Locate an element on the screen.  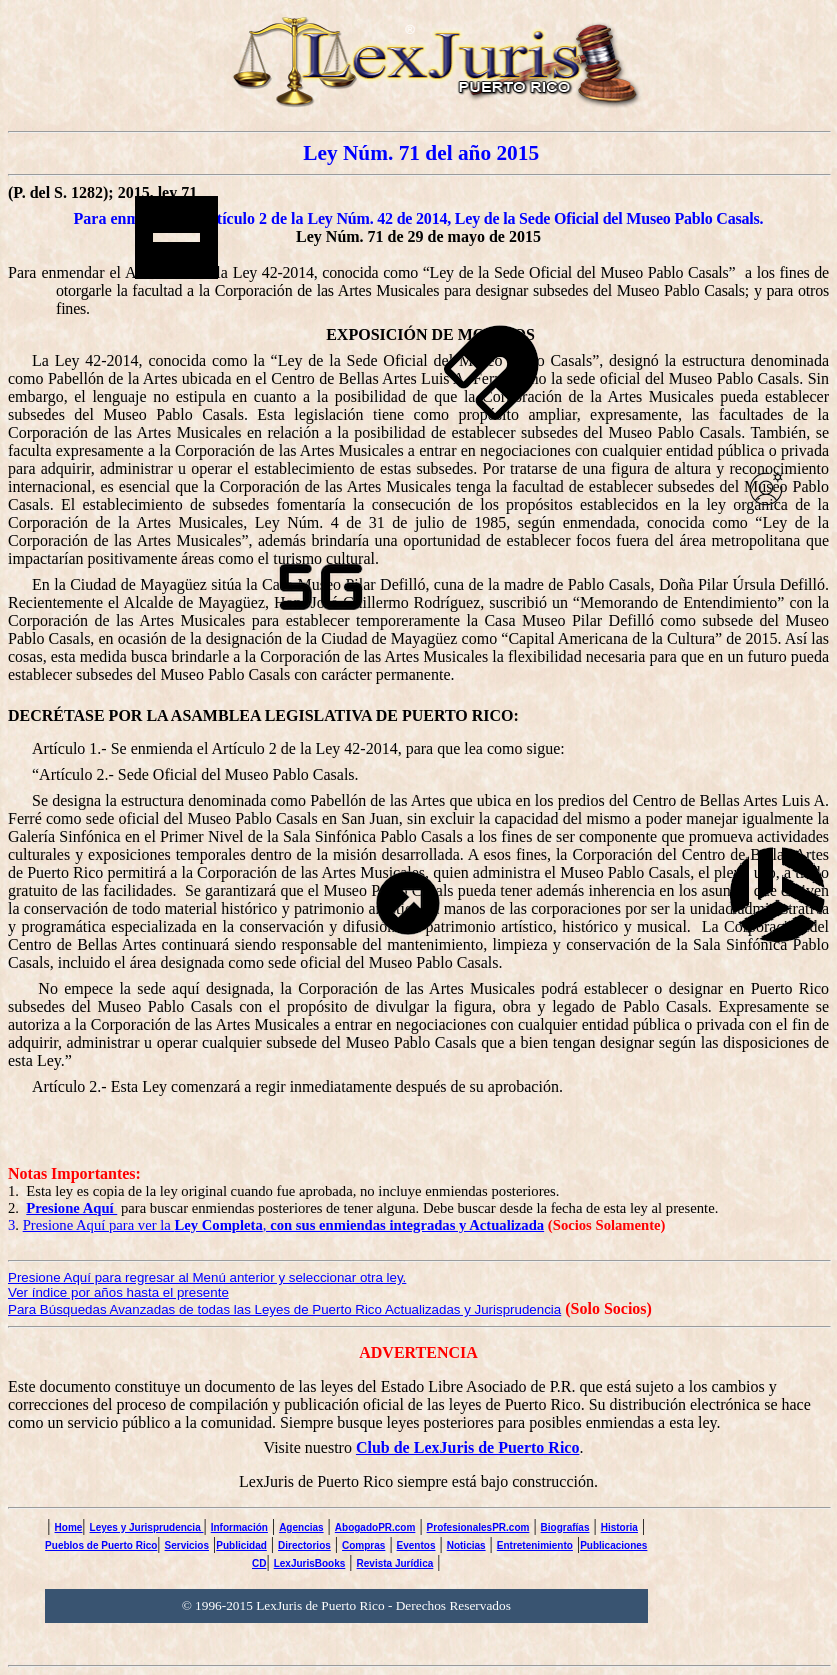
indicates 5G network connectivity is located at coordinates (321, 587).